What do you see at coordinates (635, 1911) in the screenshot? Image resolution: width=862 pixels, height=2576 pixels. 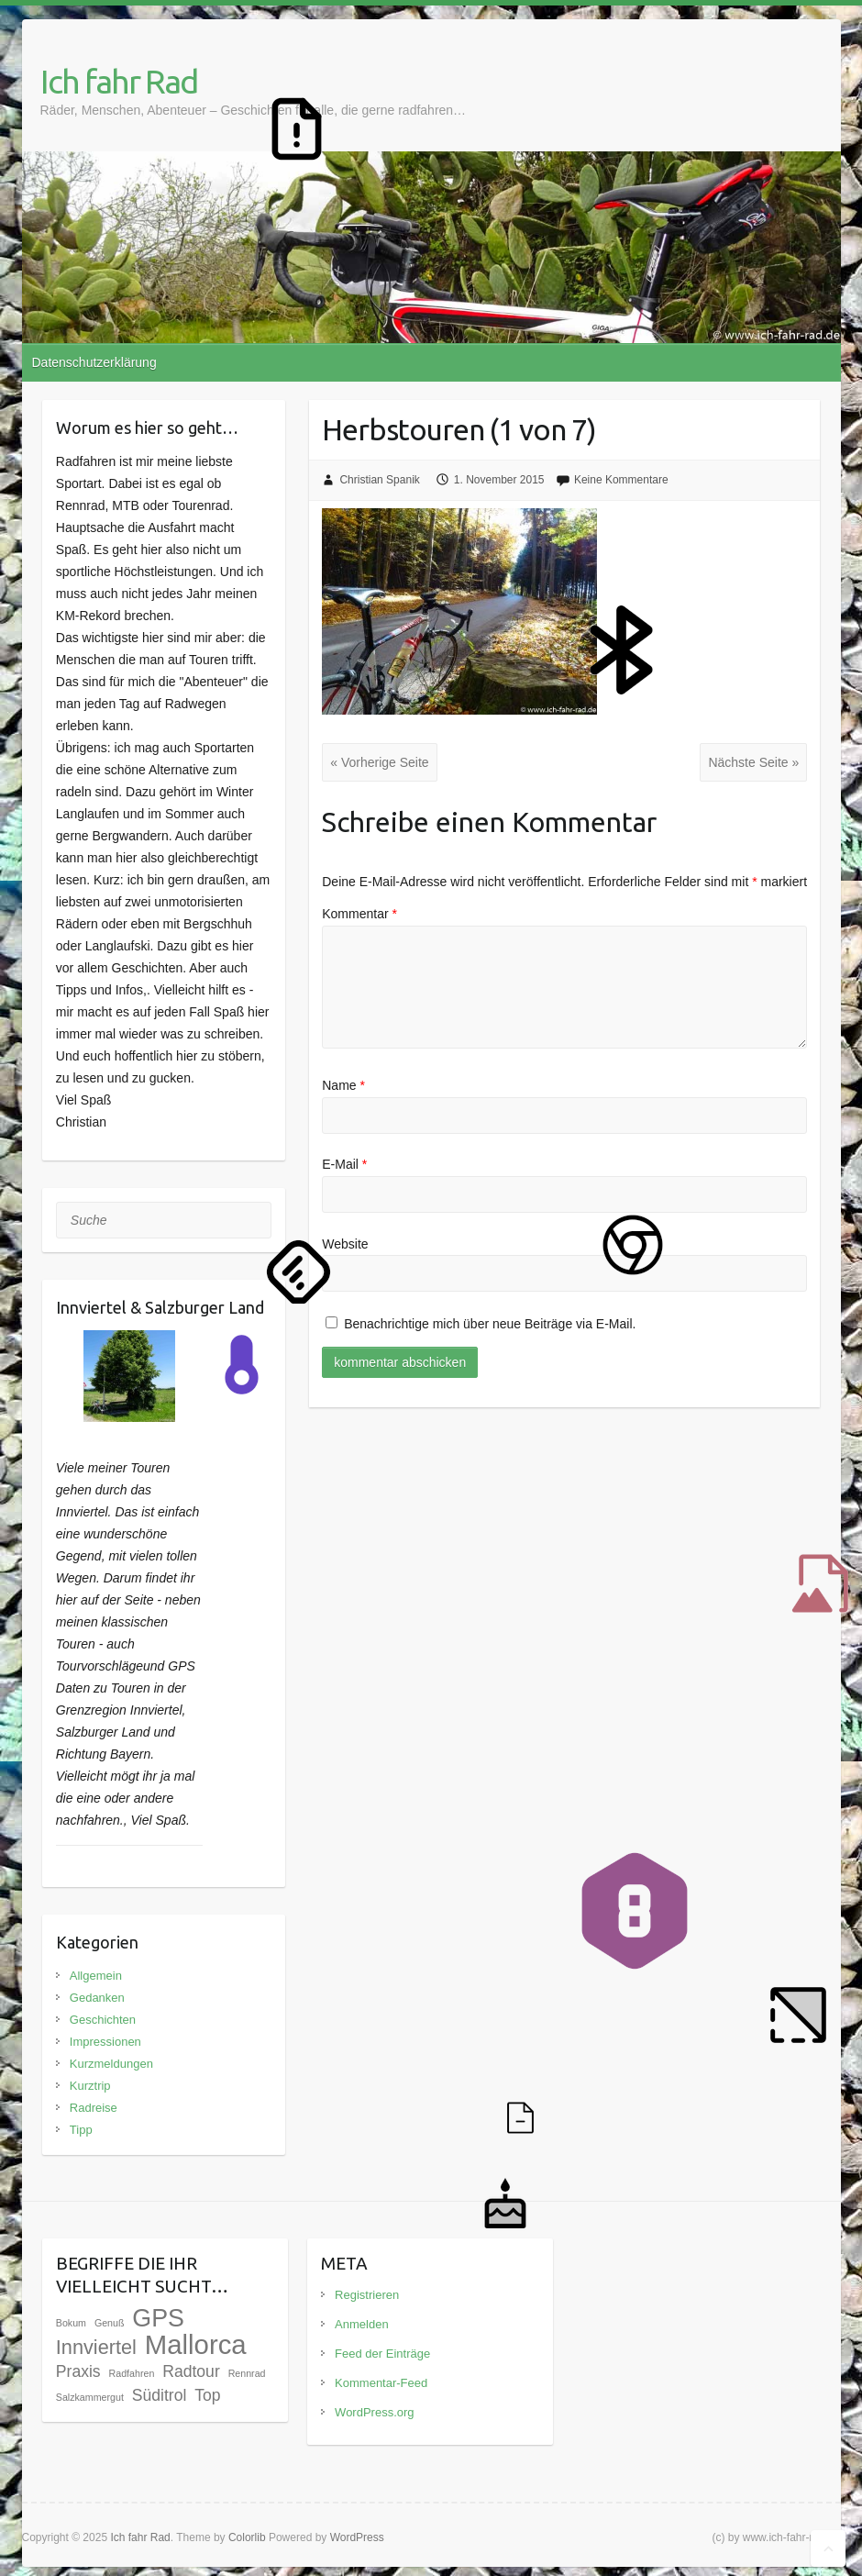 I see `indicates step 8 in a multi-step process` at bounding box center [635, 1911].